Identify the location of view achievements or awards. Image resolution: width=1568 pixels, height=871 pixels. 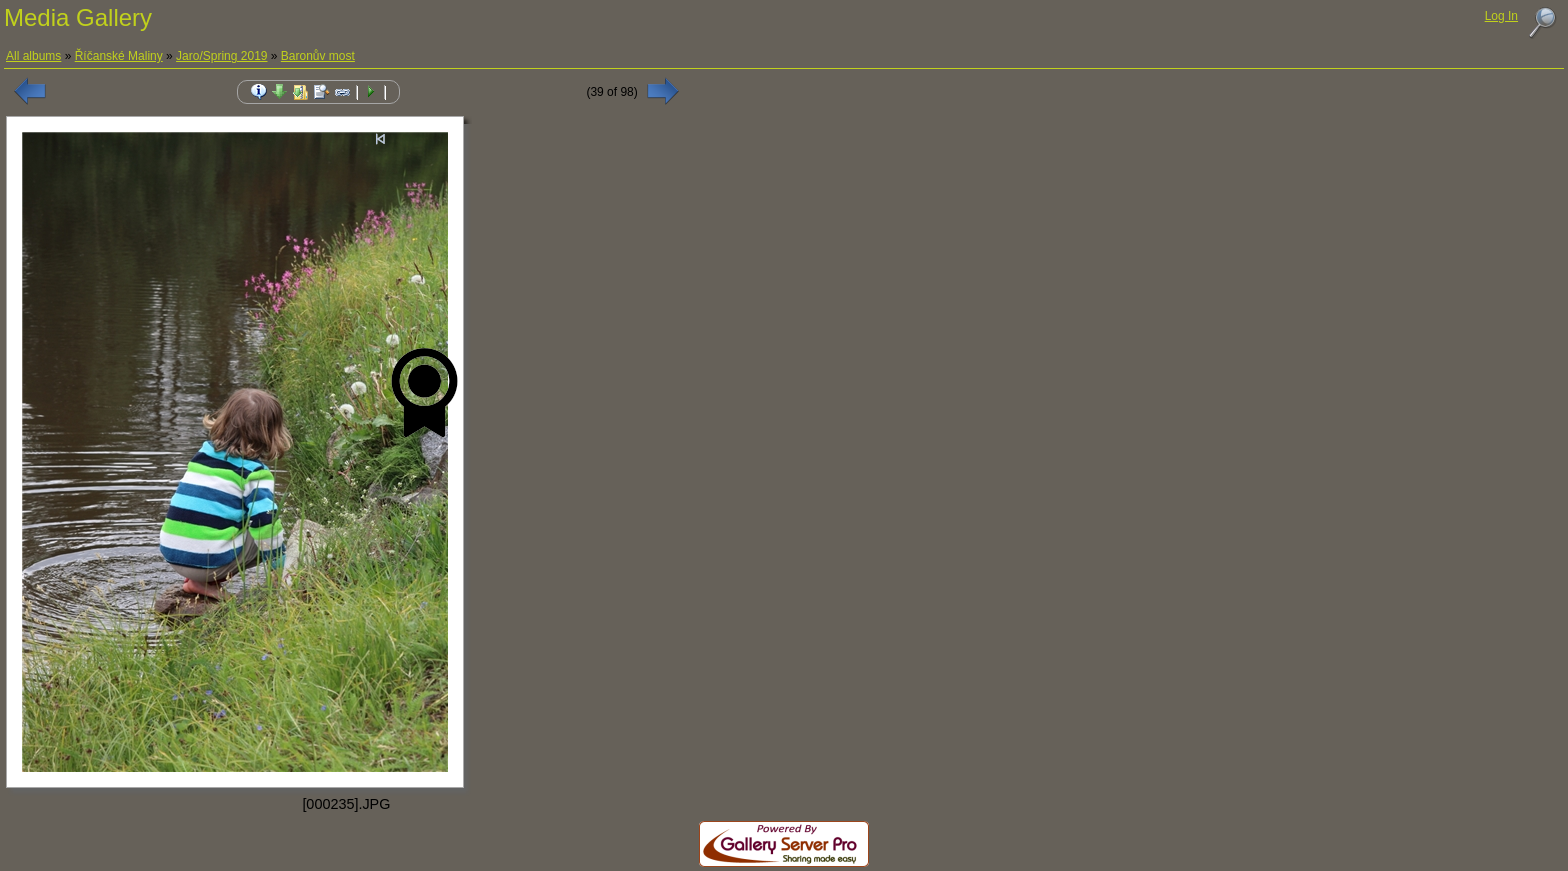
(424, 393).